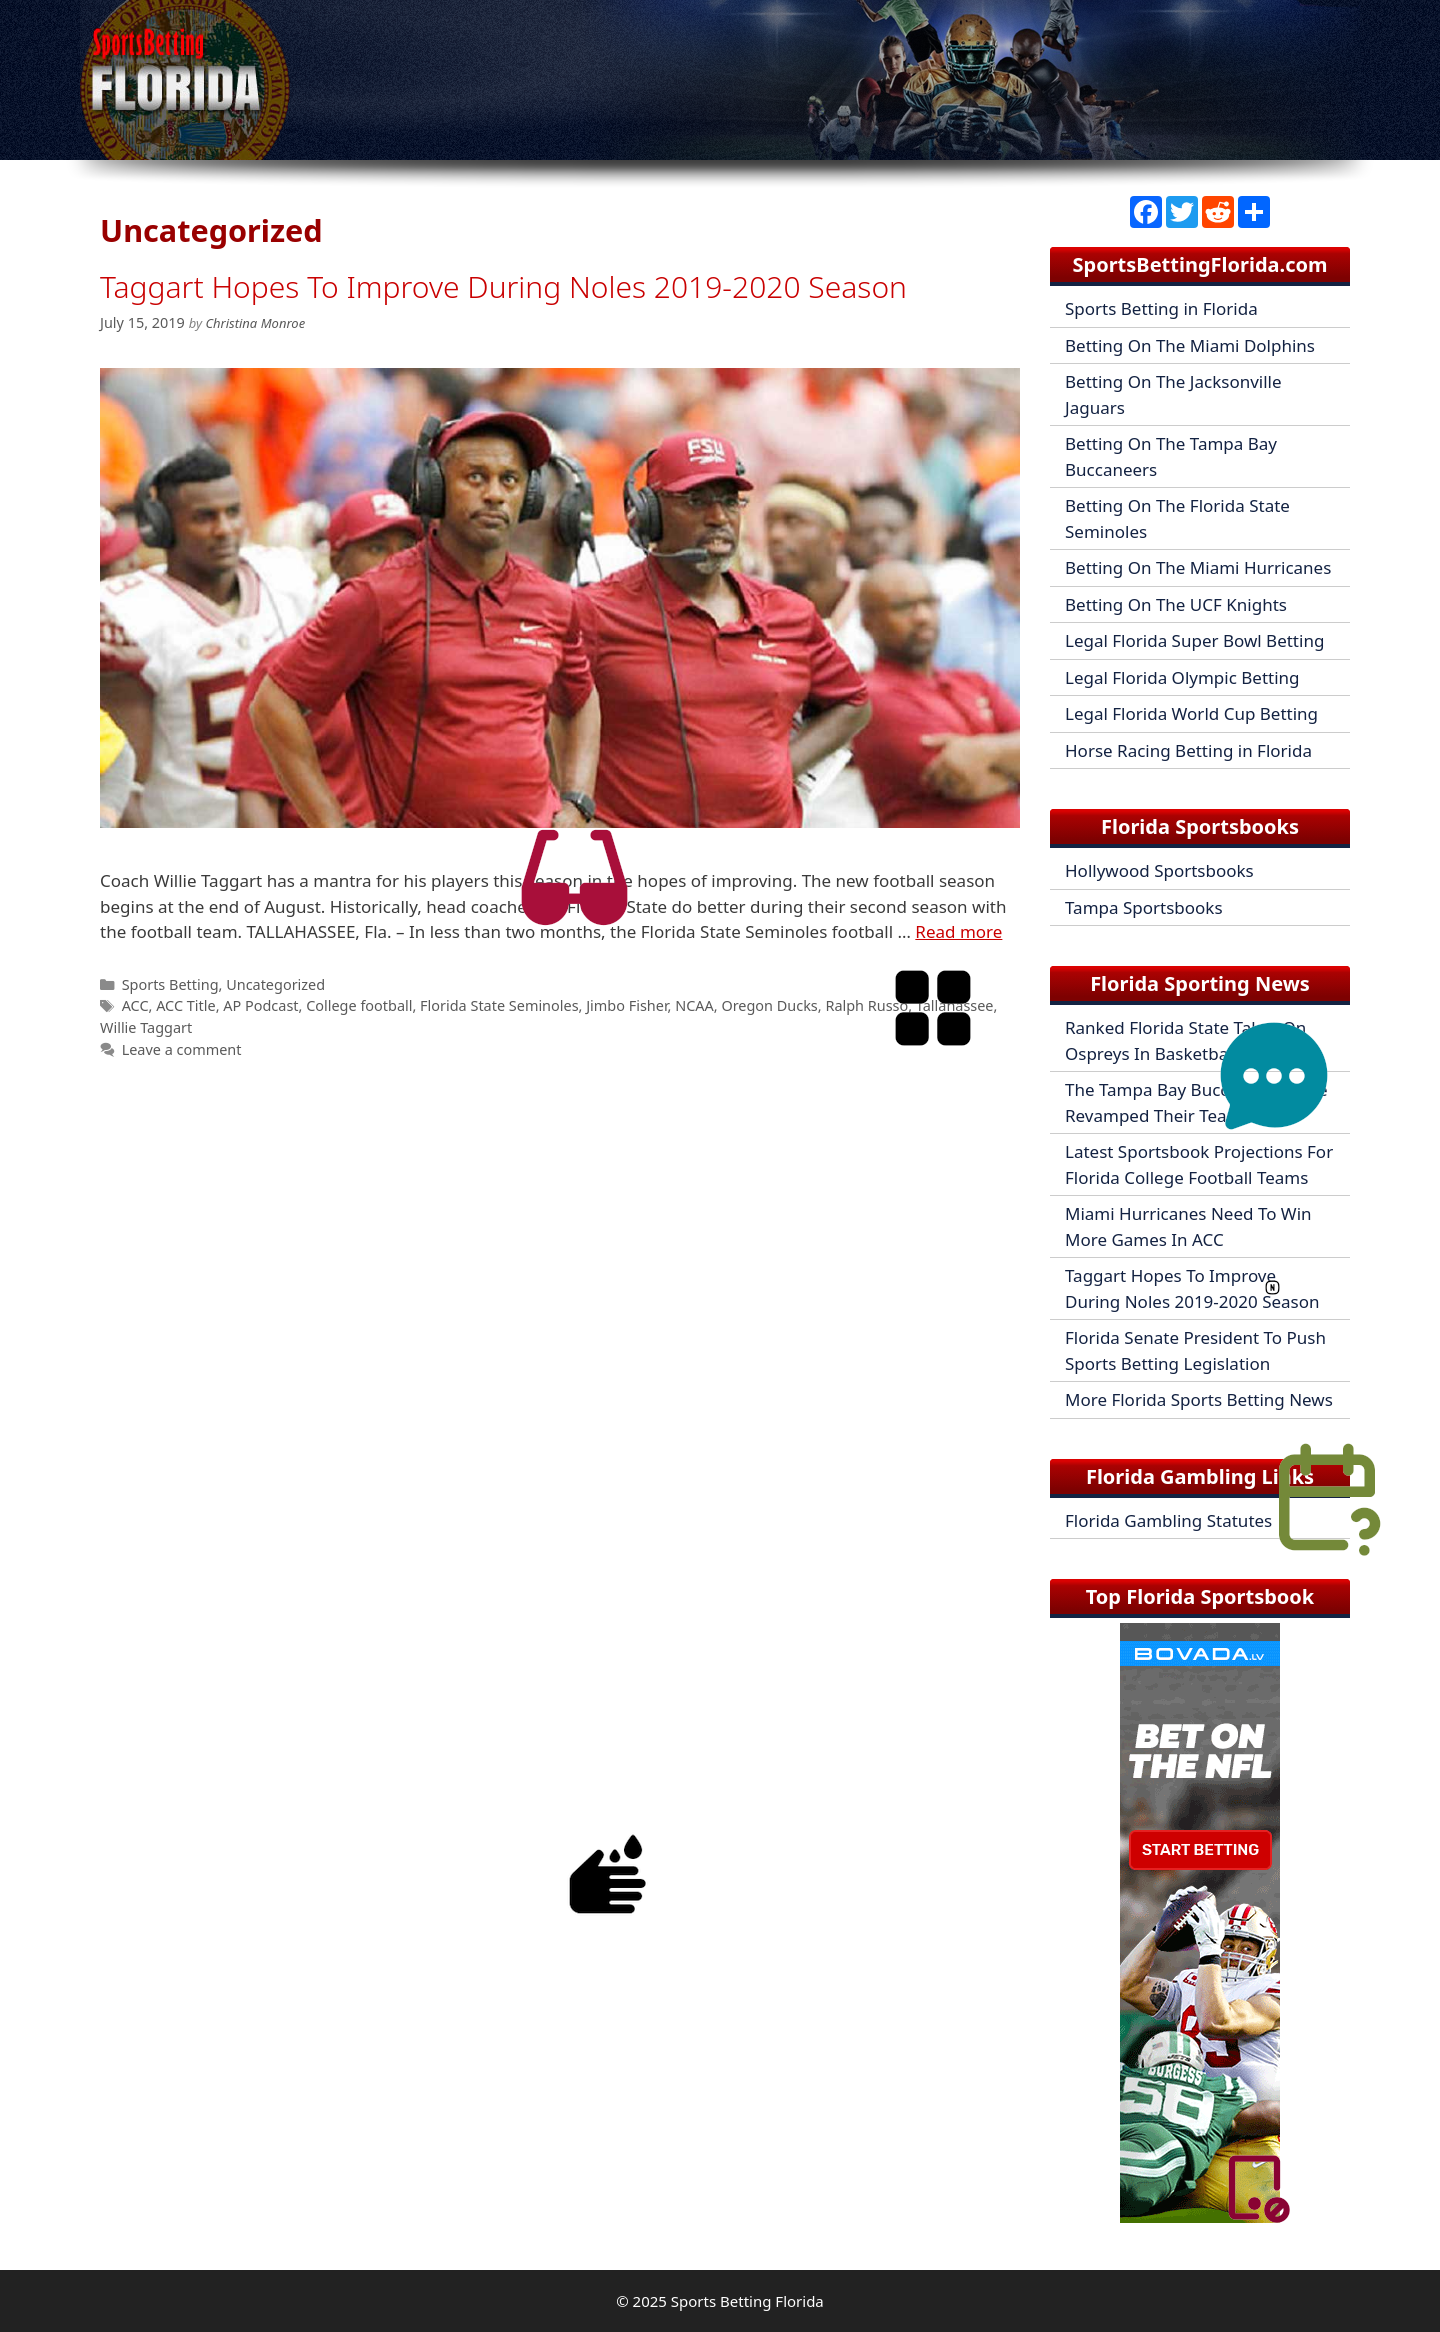  Describe the element at coordinates (933, 1008) in the screenshot. I see `switch to grid view` at that location.